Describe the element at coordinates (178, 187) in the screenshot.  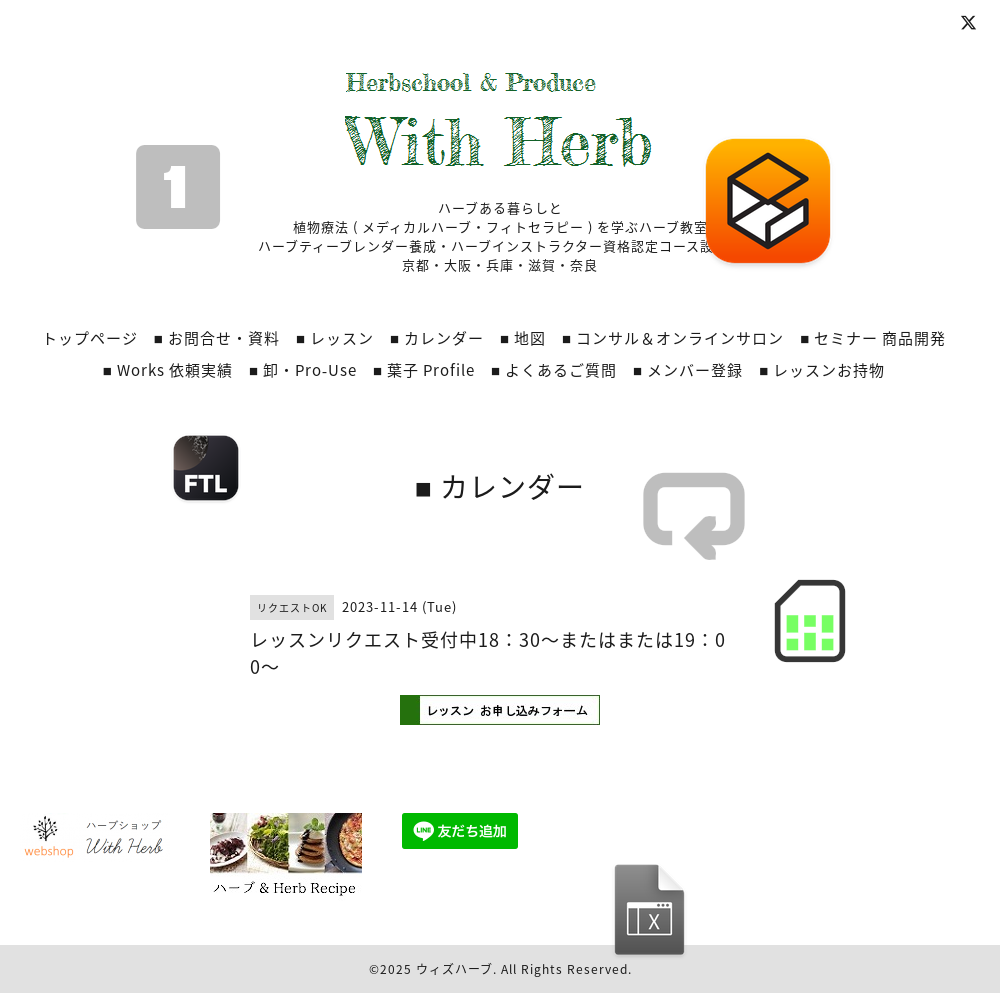
I see `reset zoom to 100% or original size` at that location.